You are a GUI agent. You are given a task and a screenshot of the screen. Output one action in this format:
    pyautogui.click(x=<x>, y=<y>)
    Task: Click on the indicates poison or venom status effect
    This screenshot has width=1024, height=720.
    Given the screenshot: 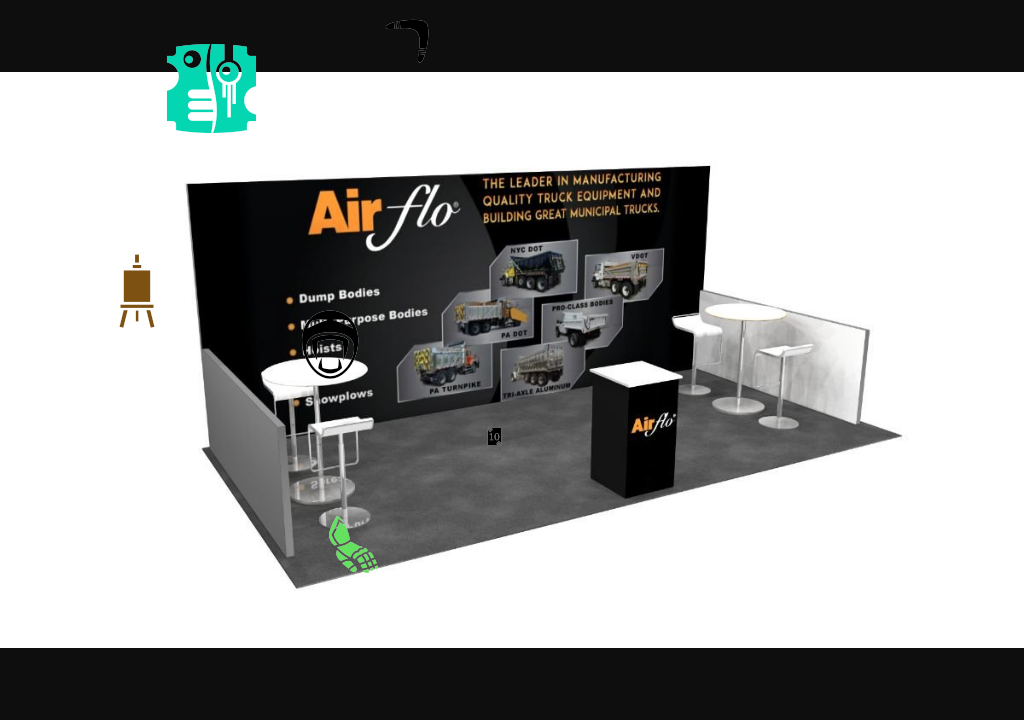 What is the action you would take?
    pyautogui.click(x=330, y=344)
    